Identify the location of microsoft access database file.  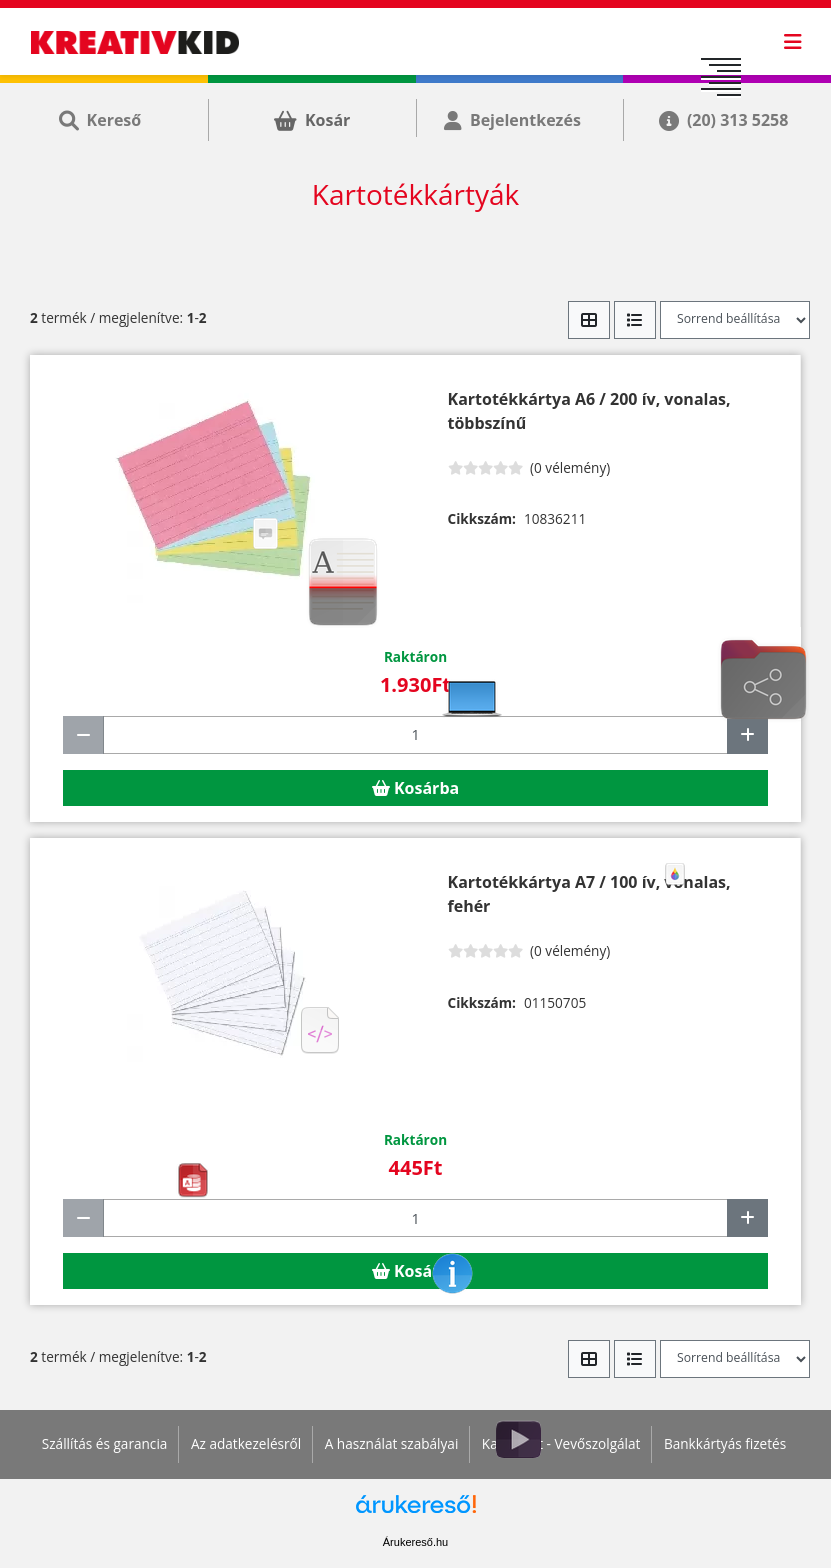
(193, 1180).